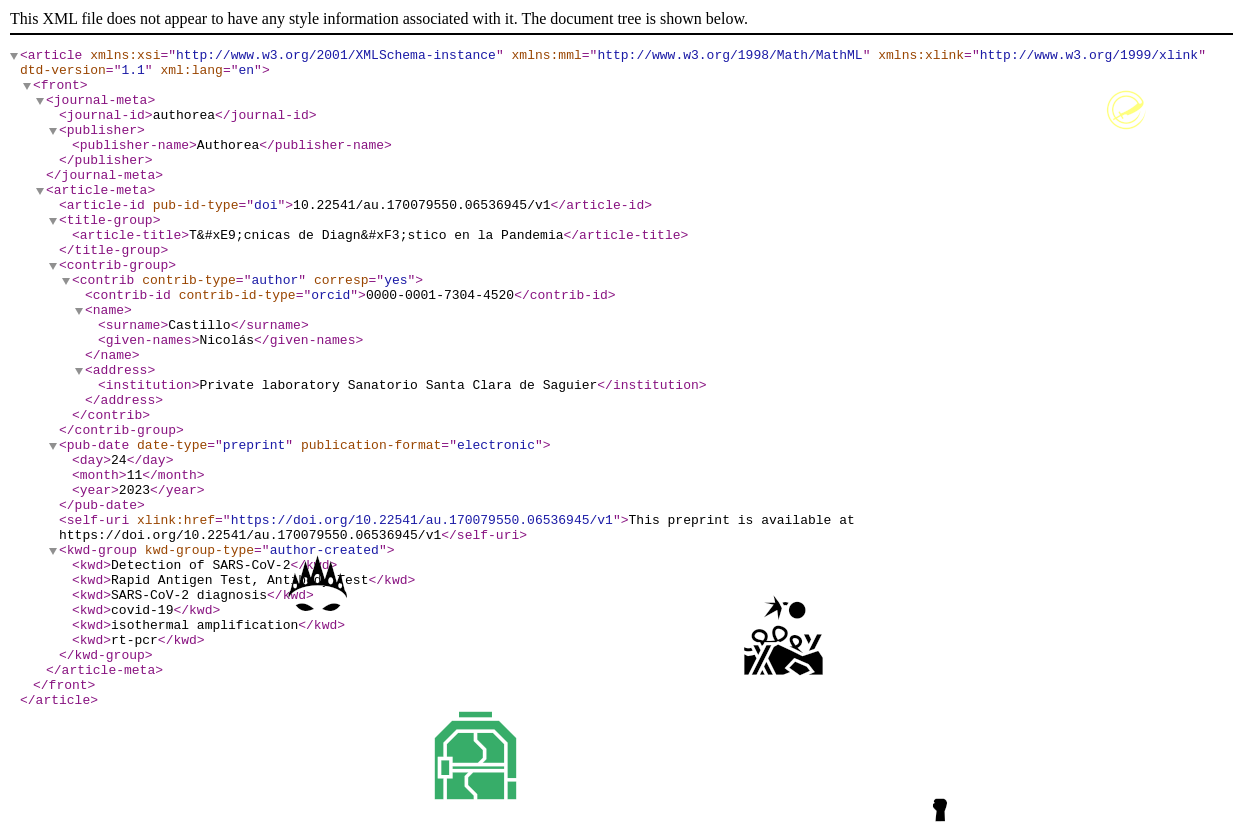 Image resolution: width=1243 pixels, height=840 pixels. Describe the element at coordinates (475, 755) in the screenshot. I see `access airlock or sealed compartment controls` at that location.